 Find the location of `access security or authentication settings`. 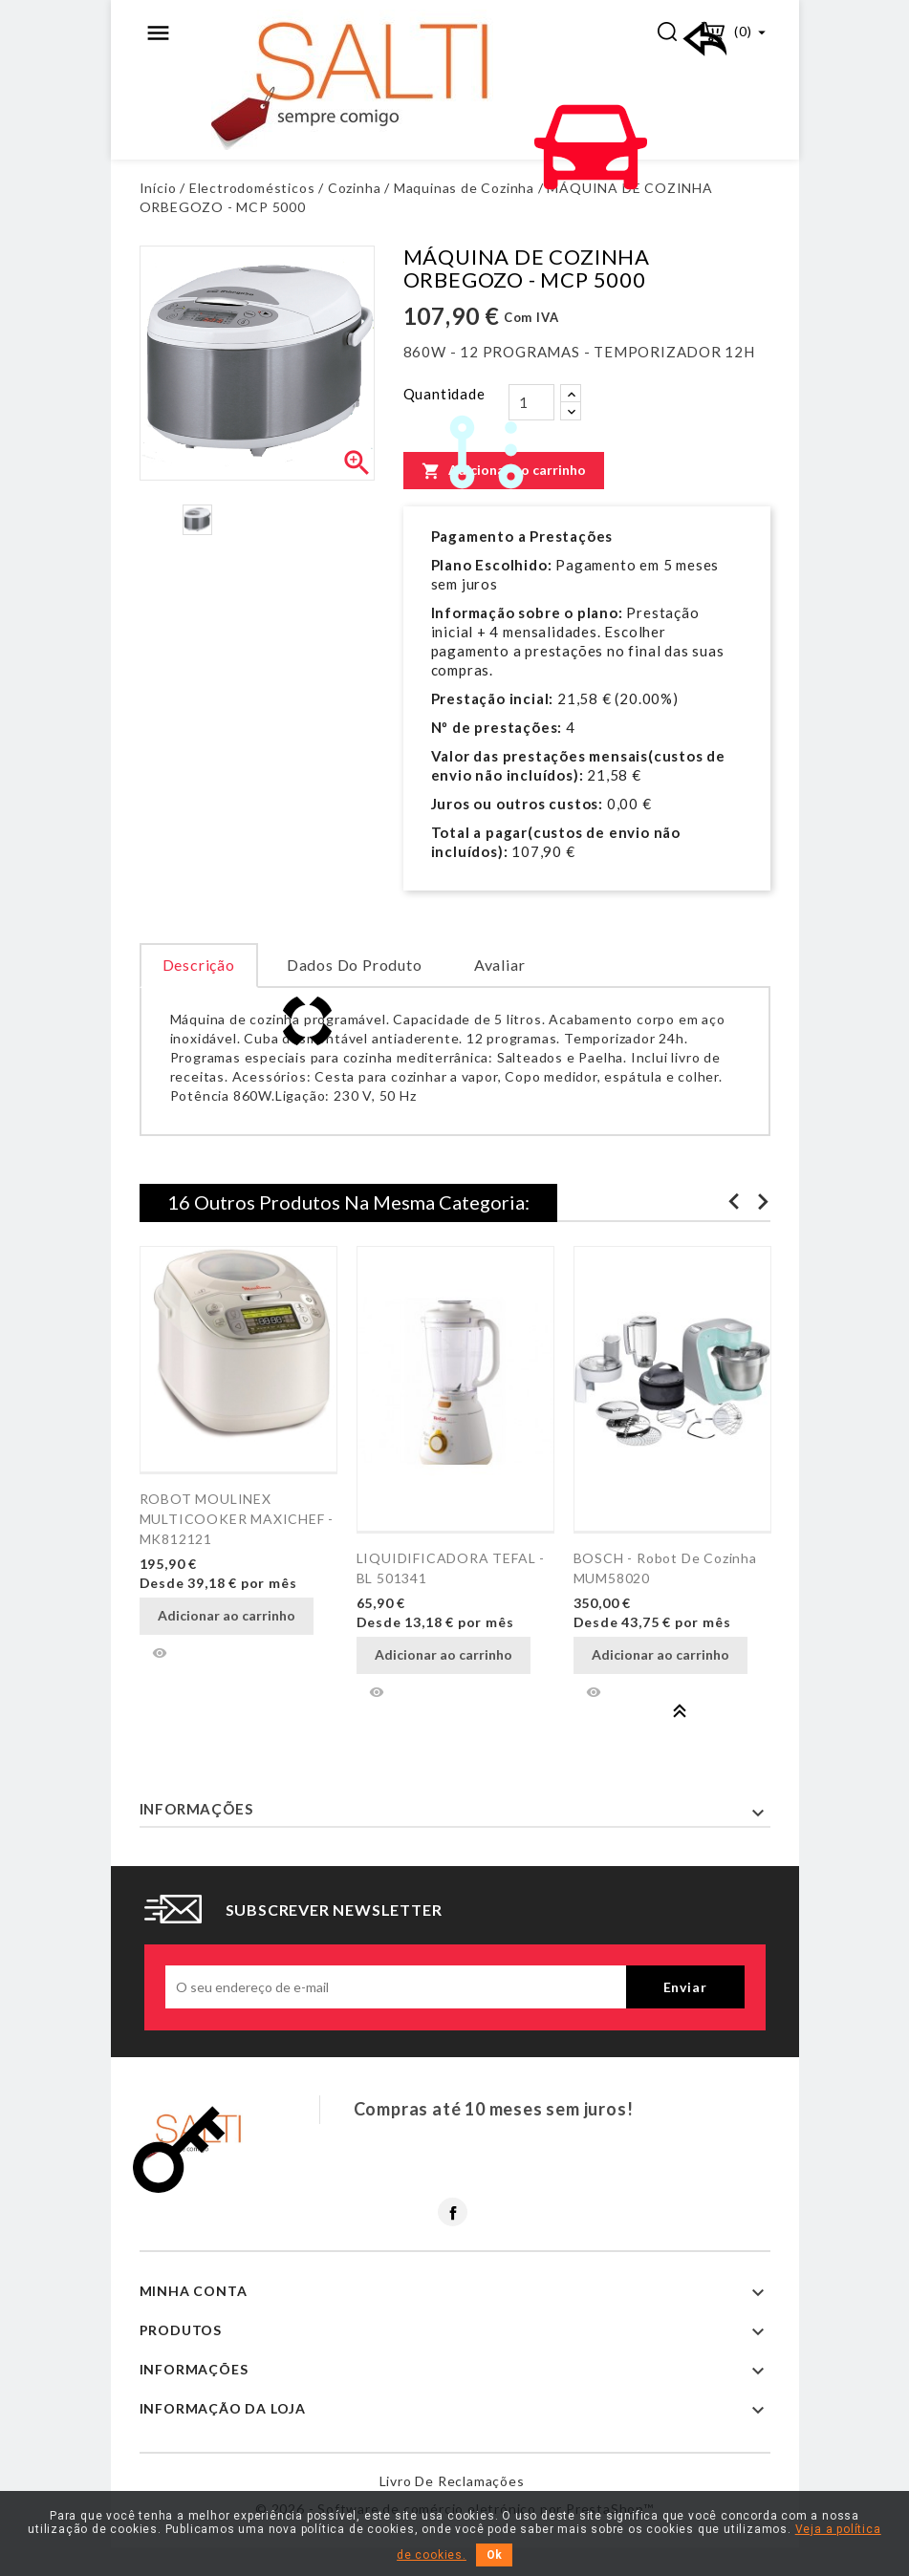

access security or authentication settings is located at coordinates (179, 2147).